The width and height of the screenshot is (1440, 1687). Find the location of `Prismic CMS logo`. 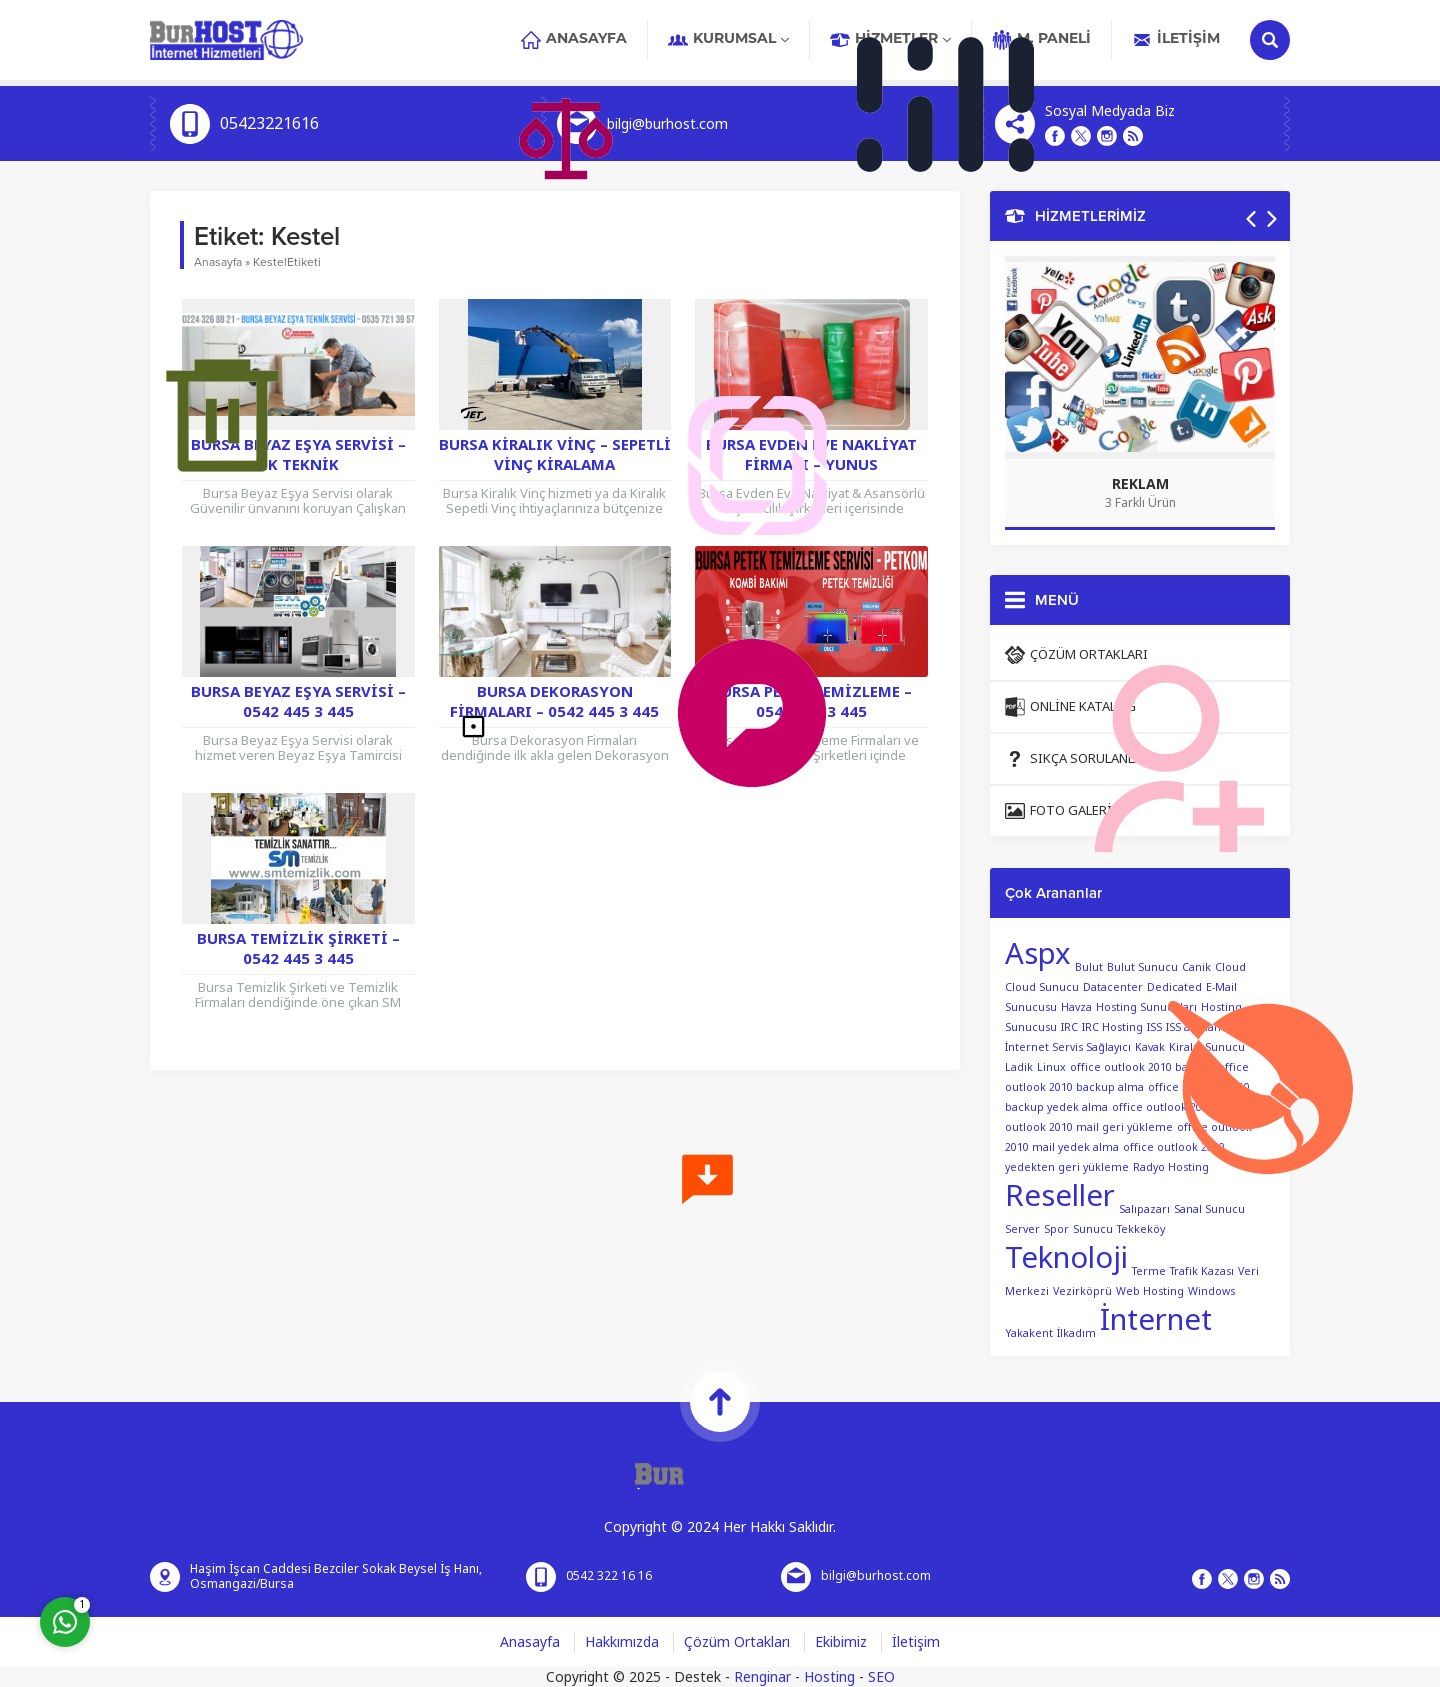

Prismic CMS logo is located at coordinates (757, 465).